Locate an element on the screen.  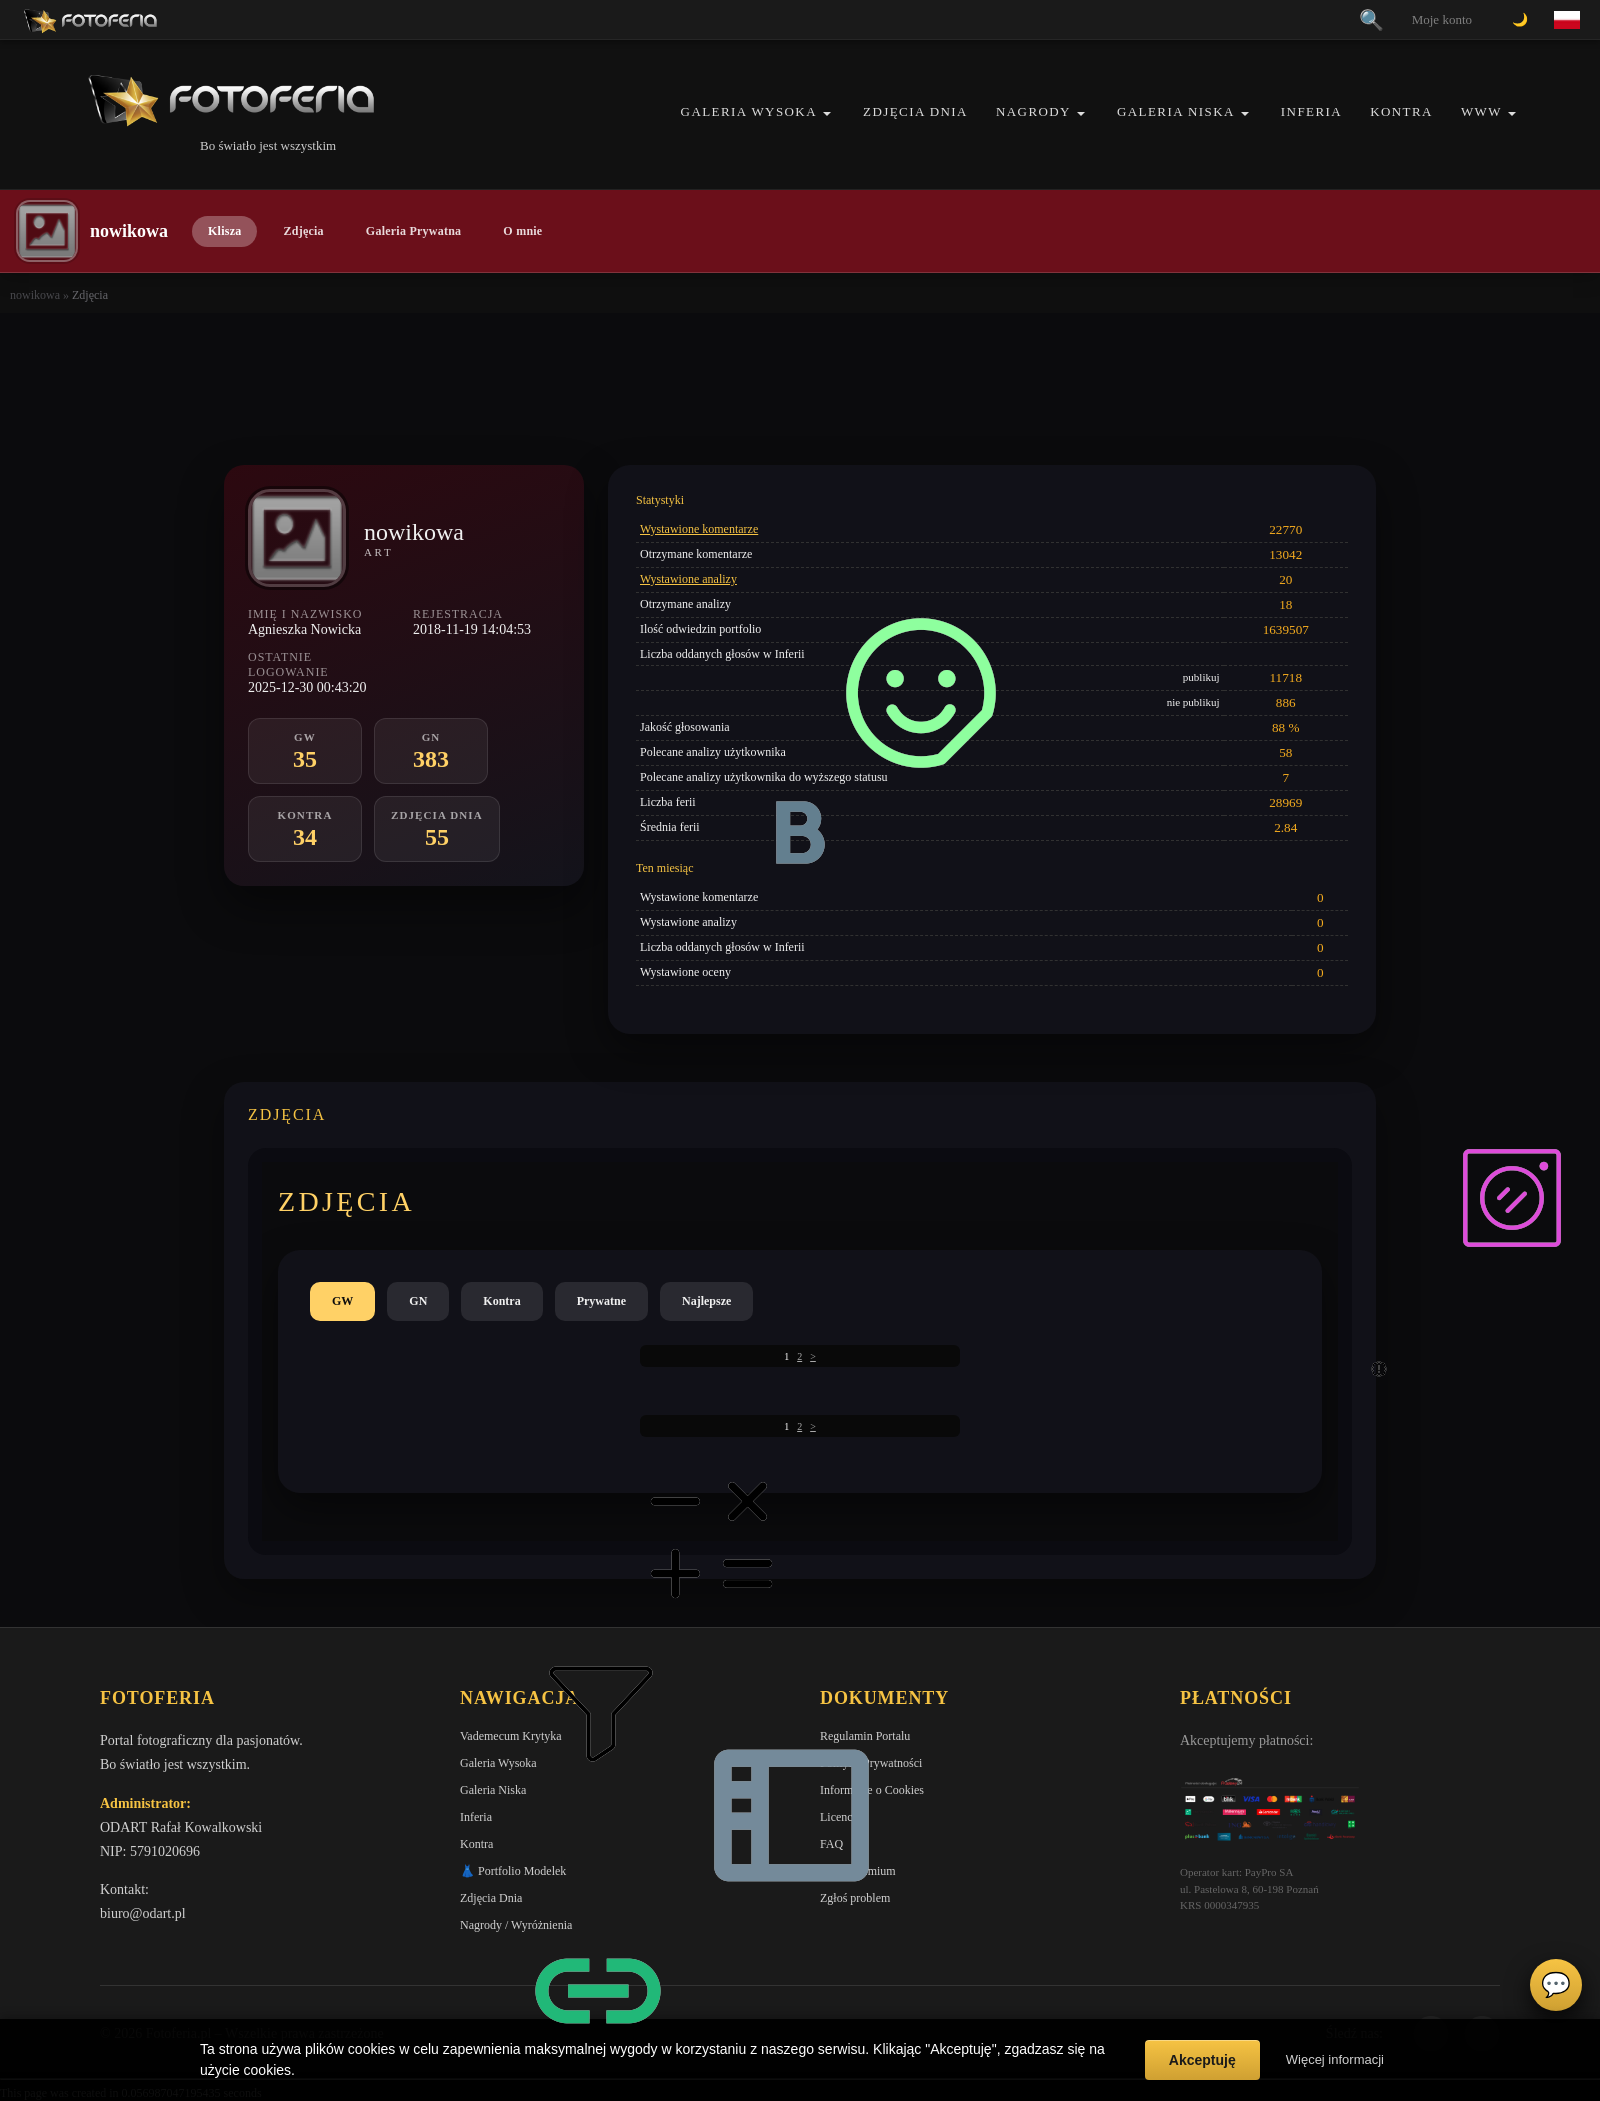
indicates a warning or alert requiring attention is located at coordinates (1379, 1369).